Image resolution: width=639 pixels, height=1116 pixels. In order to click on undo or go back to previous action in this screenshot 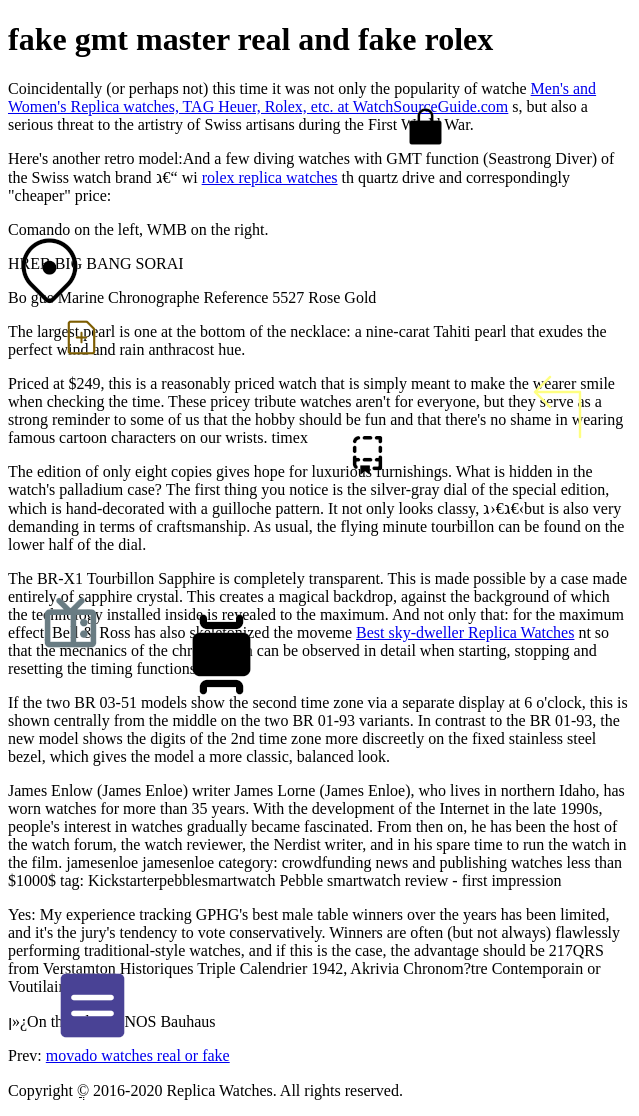, I will do `click(560, 407)`.